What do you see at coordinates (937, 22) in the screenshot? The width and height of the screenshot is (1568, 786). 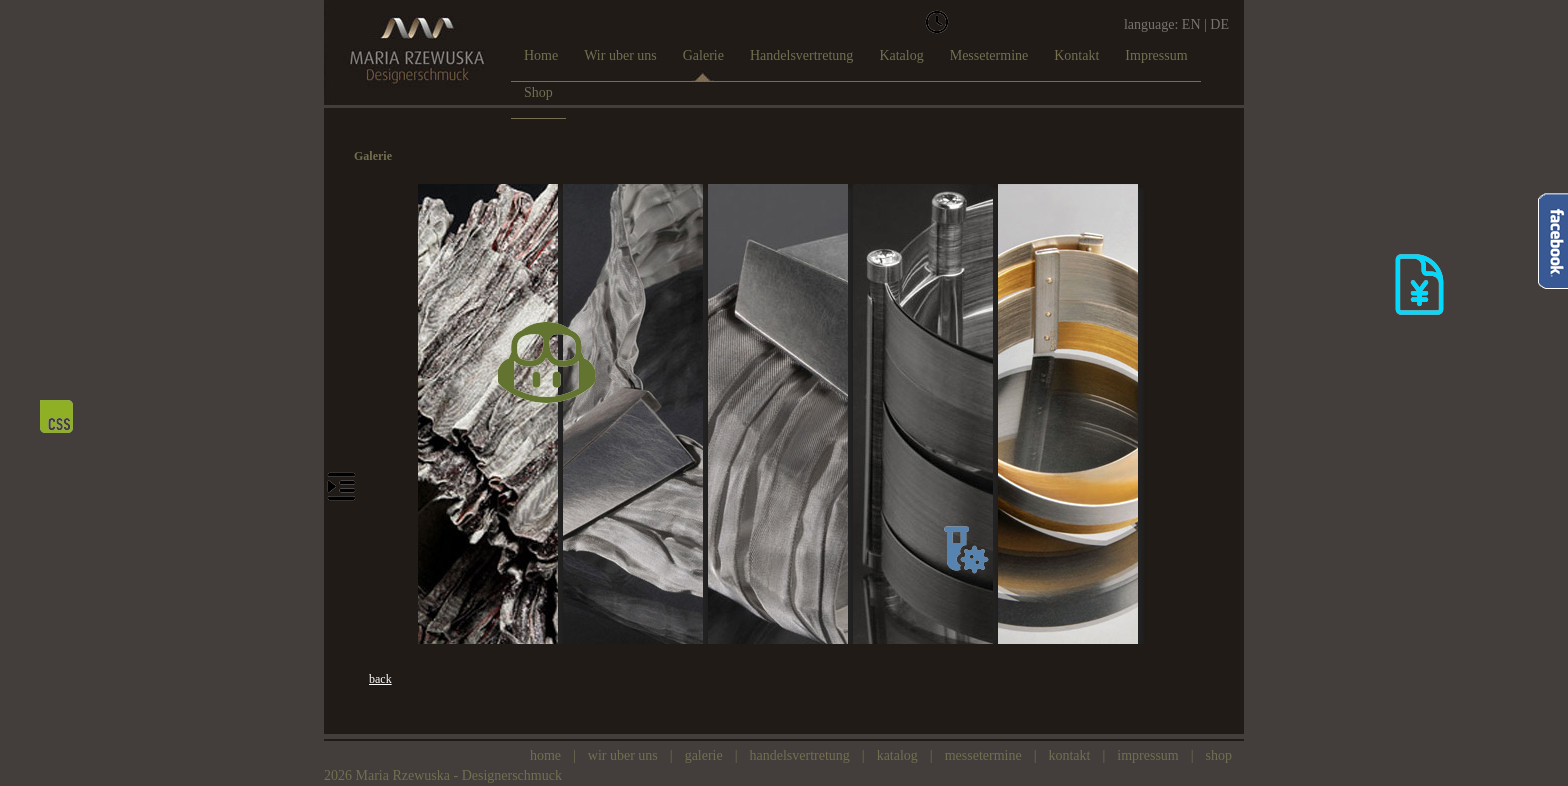 I see `view time or clock settings` at bounding box center [937, 22].